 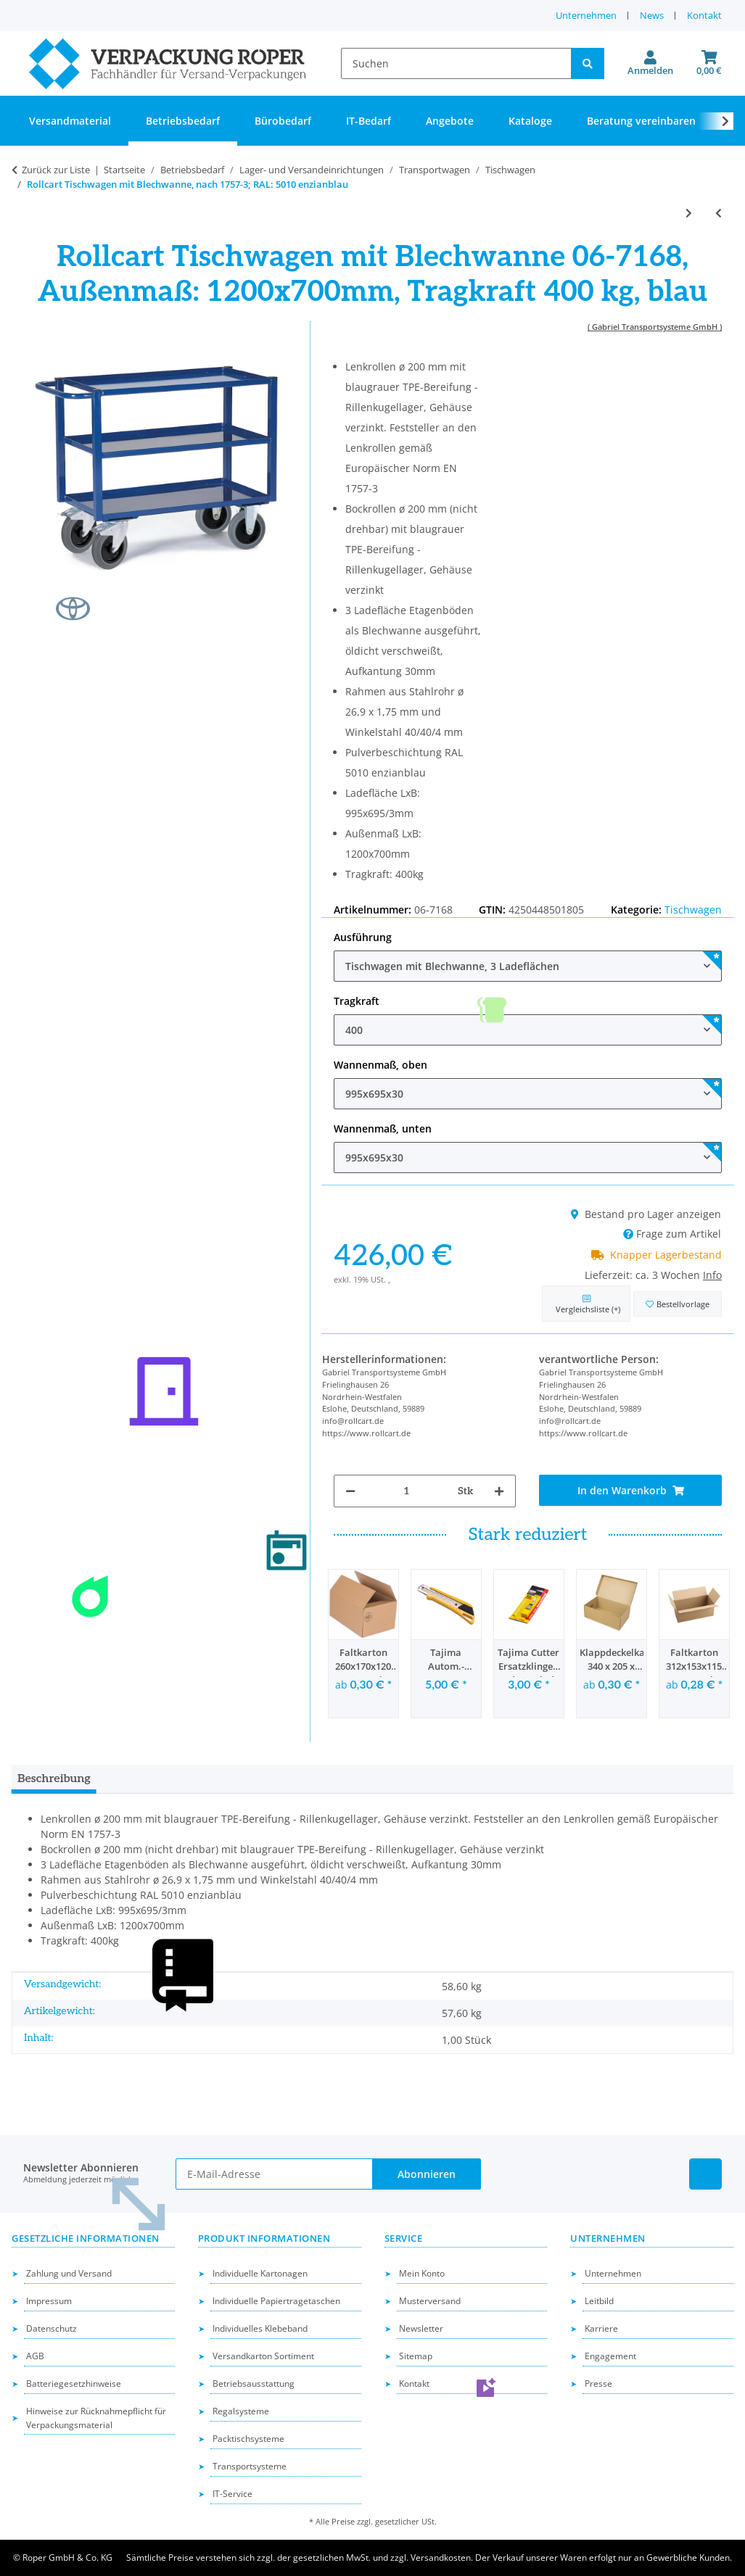 What do you see at coordinates (183, 1973) in the screenshot?
I see `access git repository` at bounding box center [183, 1973].